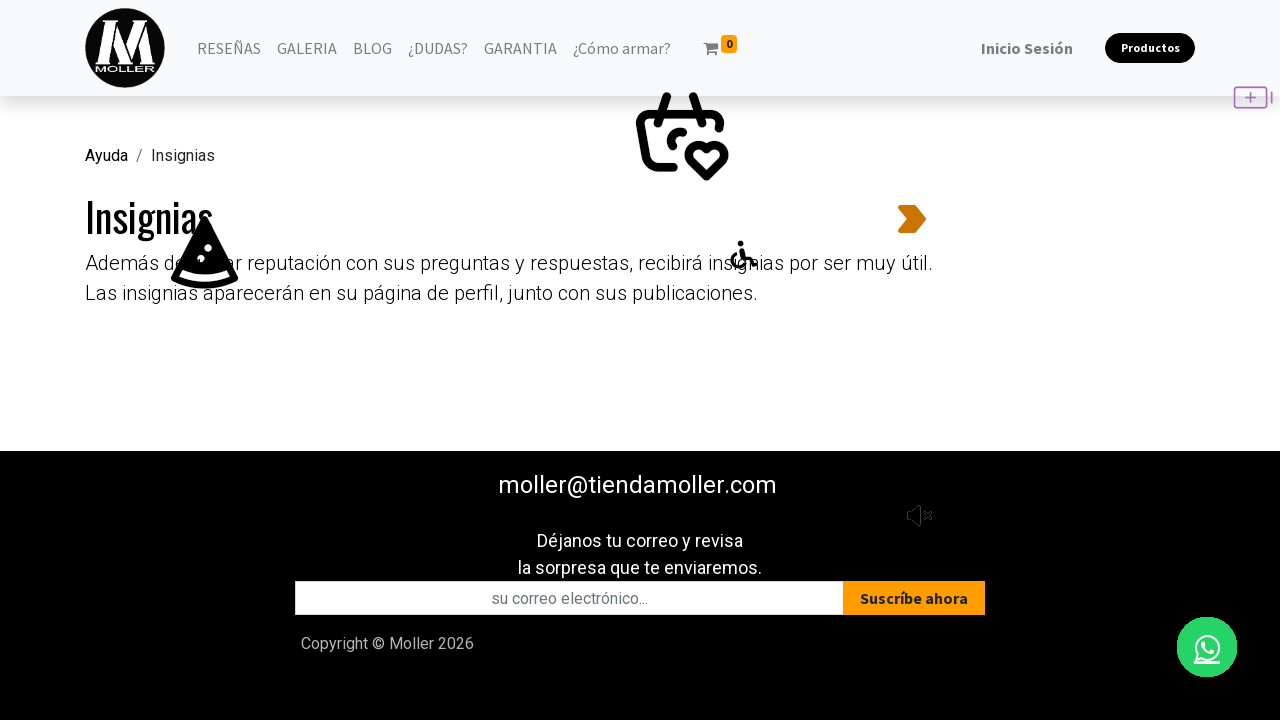 Image resolution: width=1280 pixels, height=720 pixels. I want to click on order pizza or food delivery, so click(204, 251).